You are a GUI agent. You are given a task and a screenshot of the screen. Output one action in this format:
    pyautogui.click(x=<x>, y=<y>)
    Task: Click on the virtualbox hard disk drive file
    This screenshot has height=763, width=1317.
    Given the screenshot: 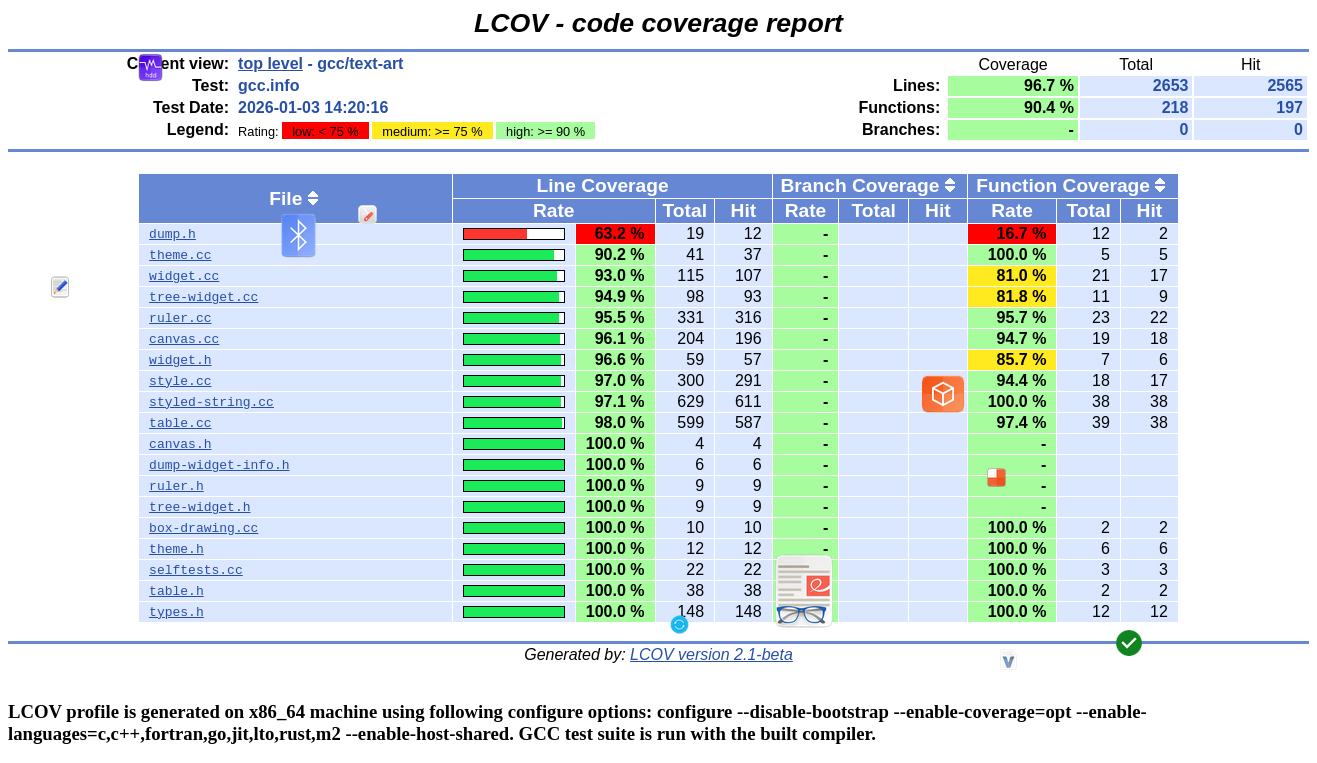 What is the action you would take?
    pyautogui.click(x=150, y=67)
    